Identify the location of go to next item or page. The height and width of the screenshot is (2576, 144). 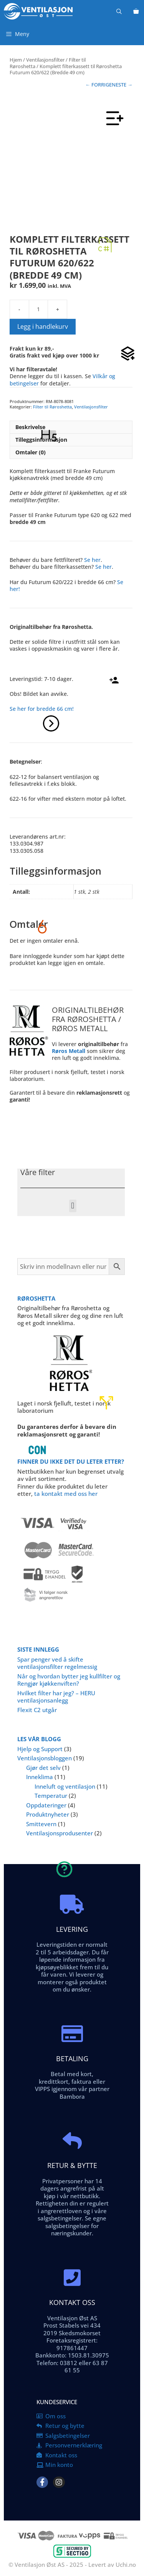
(51, 723).